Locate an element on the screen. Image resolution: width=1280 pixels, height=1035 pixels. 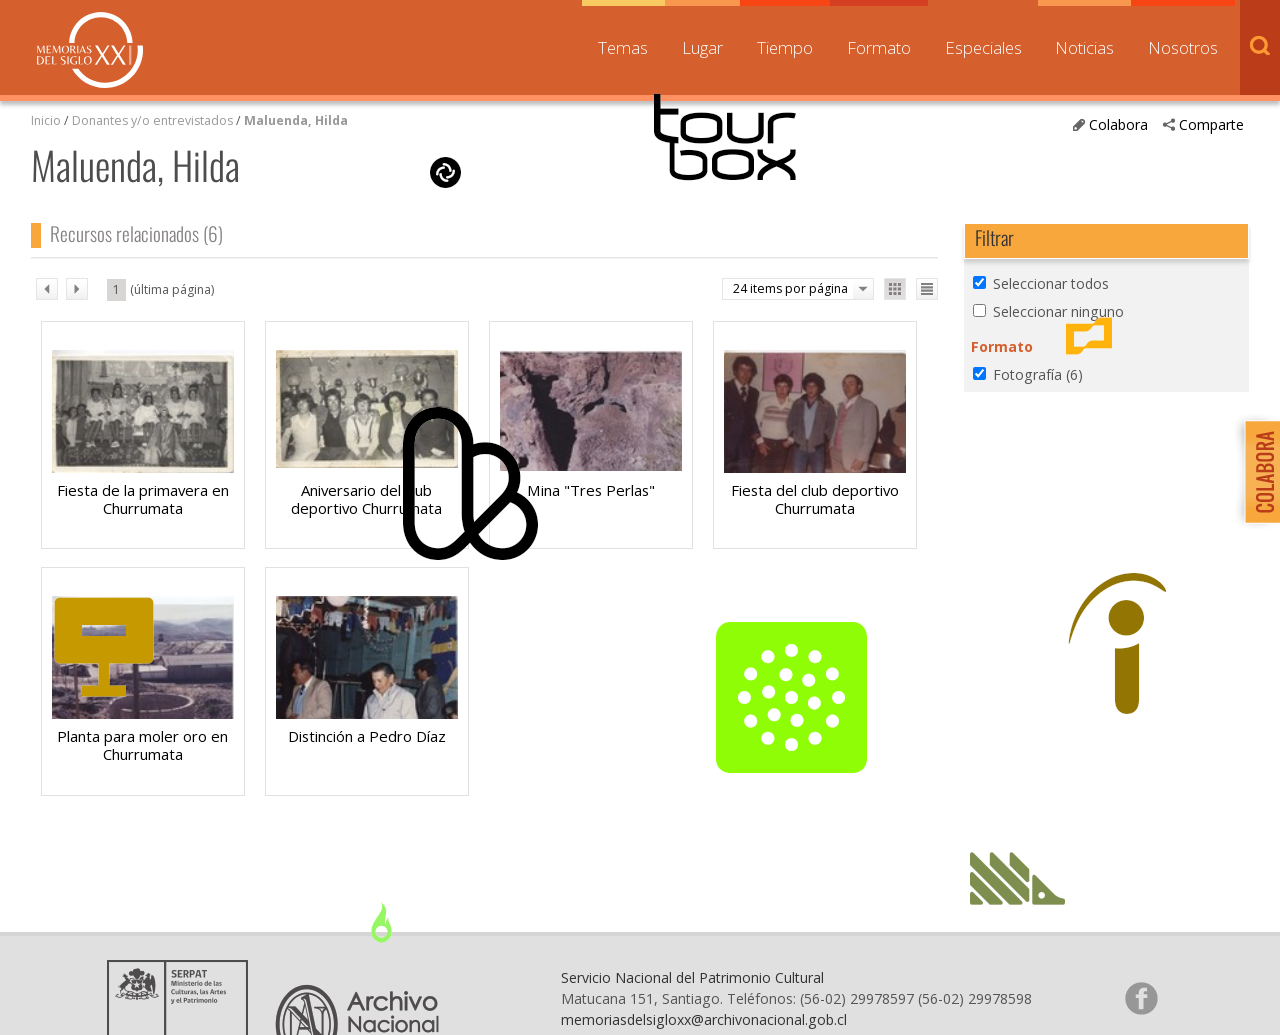
open the Brex financial management app is located at coordinates (1089, 336).